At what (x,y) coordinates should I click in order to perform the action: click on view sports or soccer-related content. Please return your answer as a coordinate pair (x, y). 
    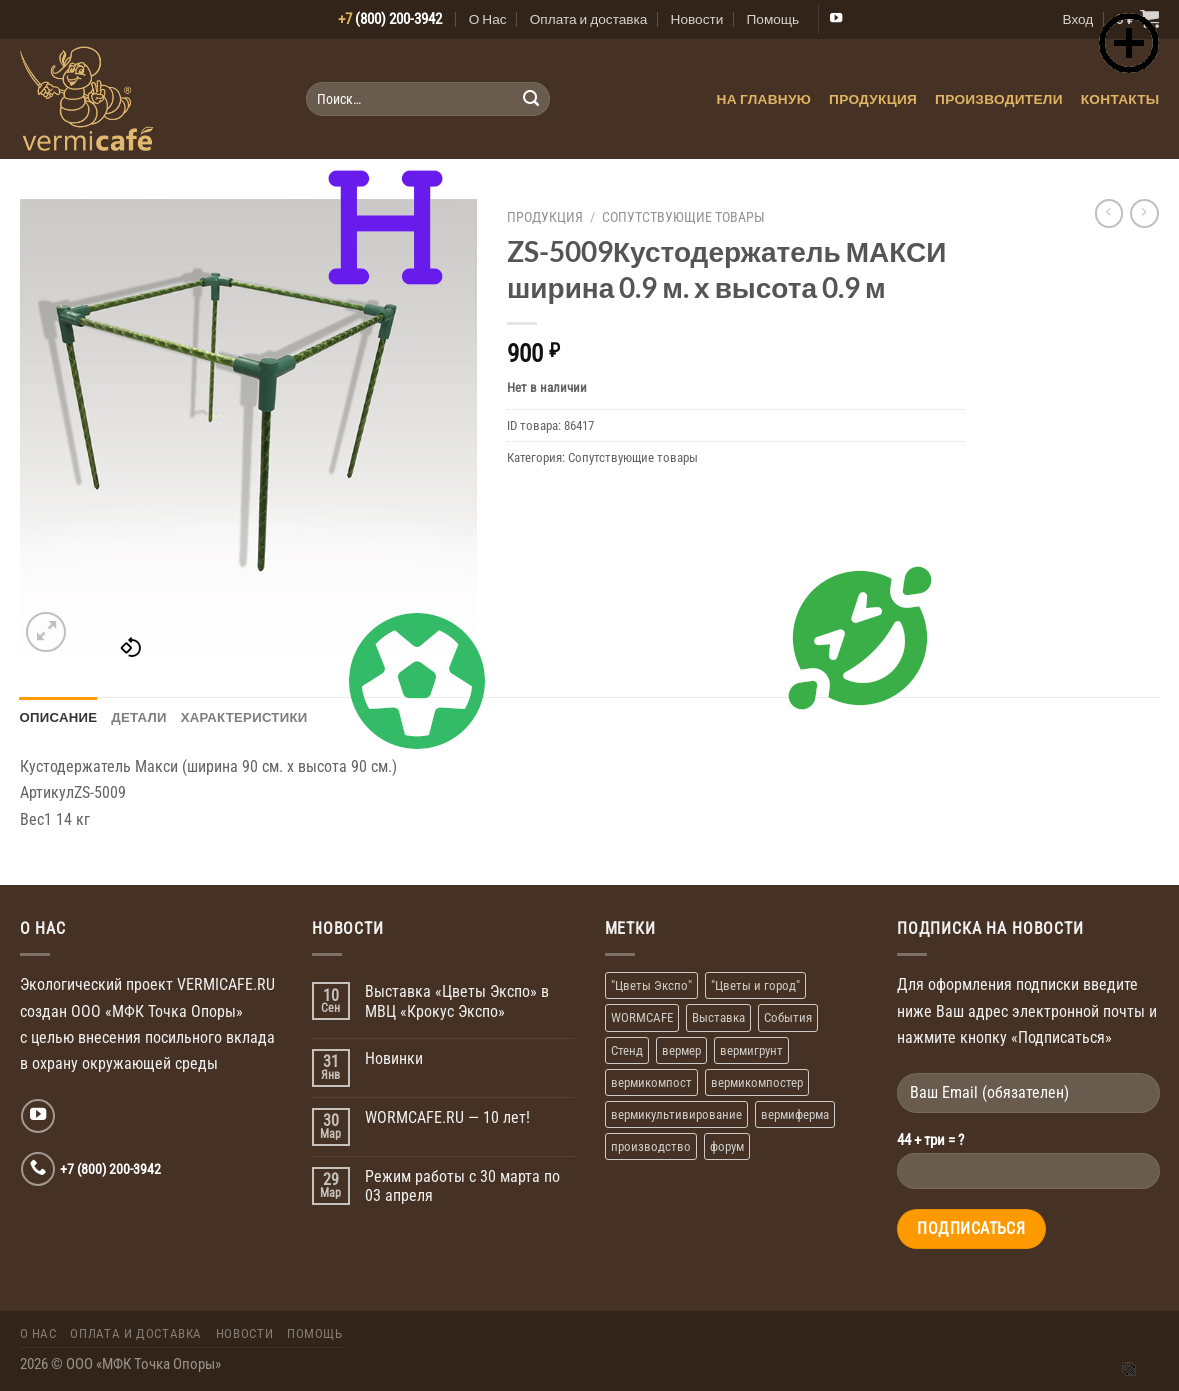
    Looking at the image, I should click on (417, 681).